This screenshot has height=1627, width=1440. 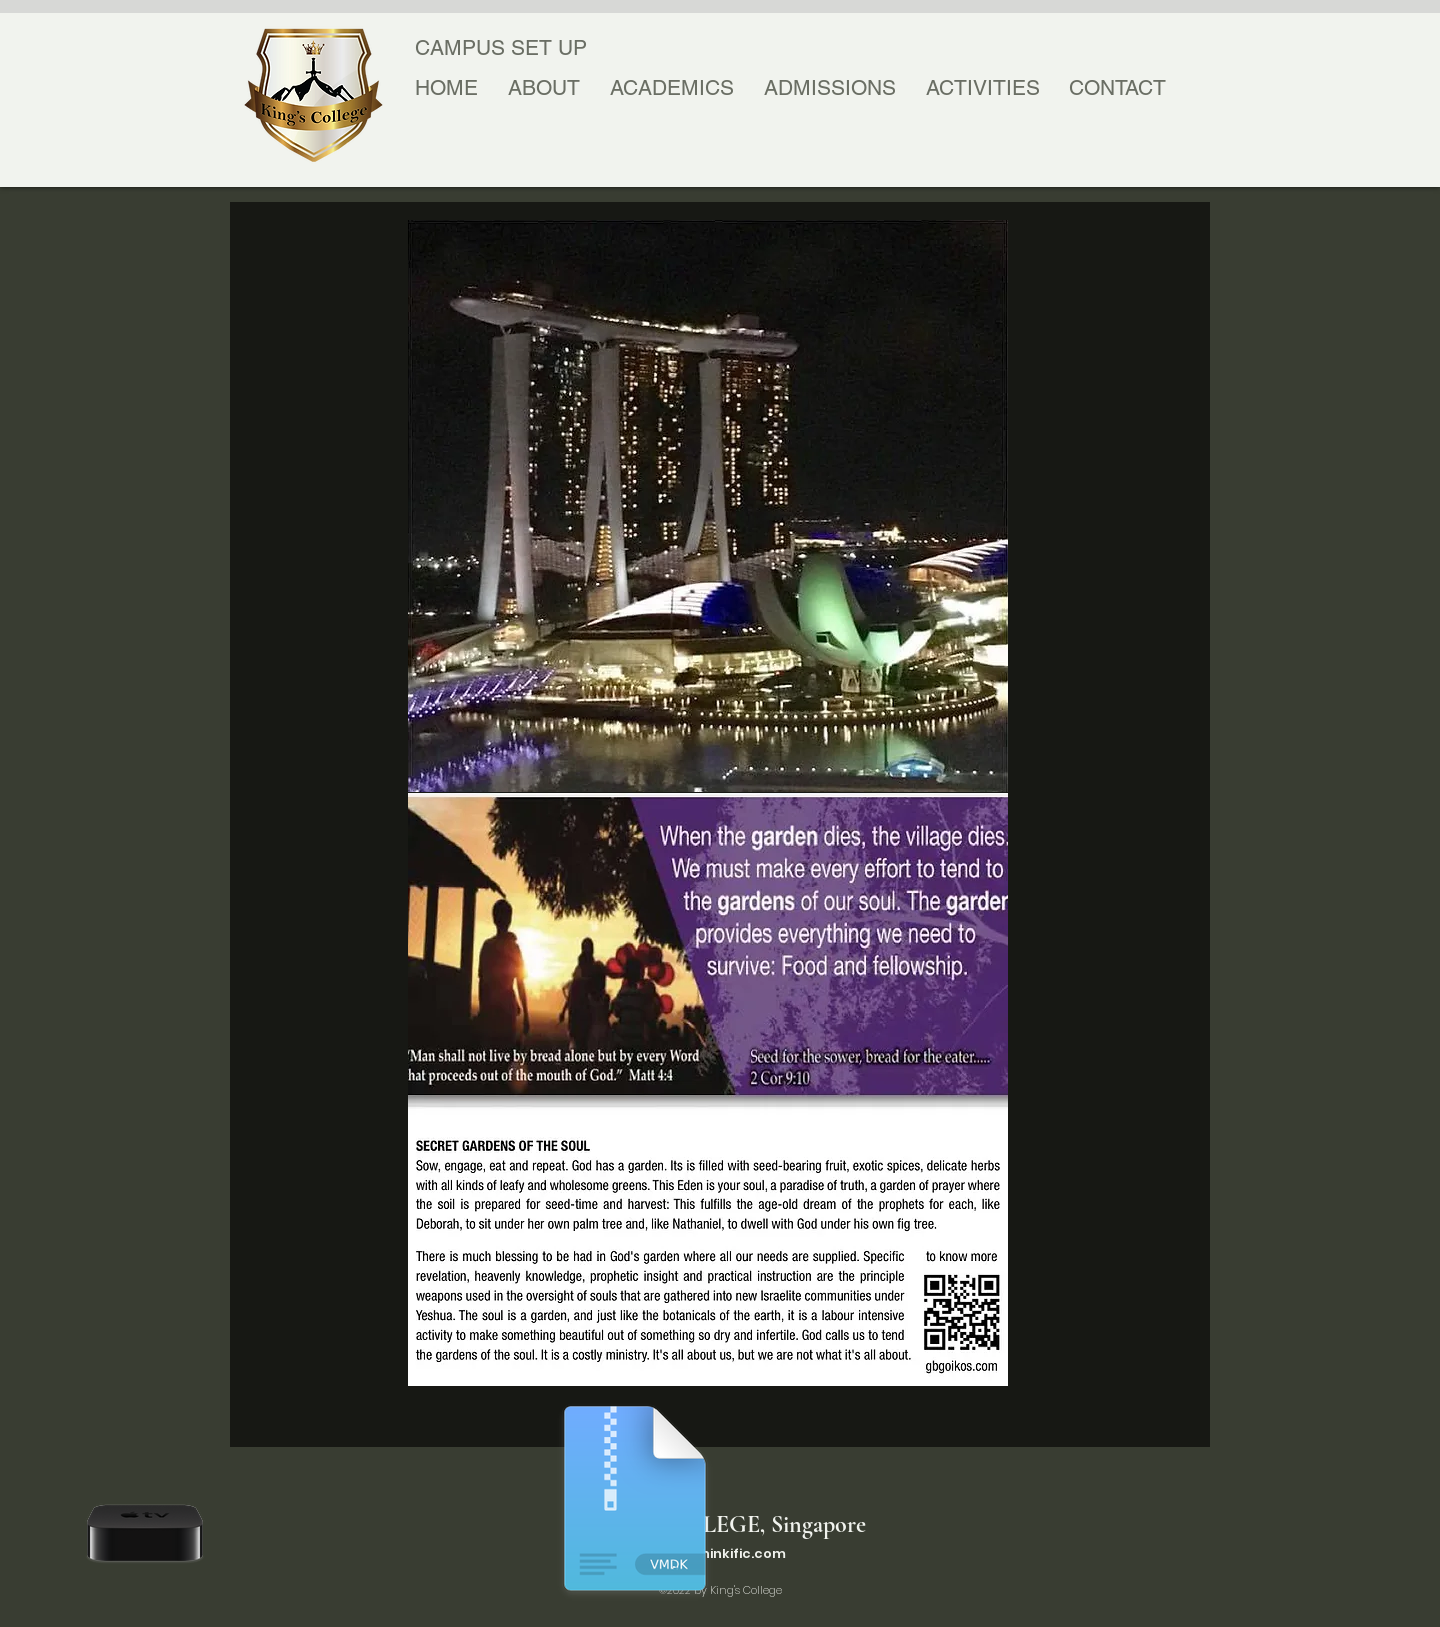 I want to click on apple tv device icon, so click(x=145, y=1515).